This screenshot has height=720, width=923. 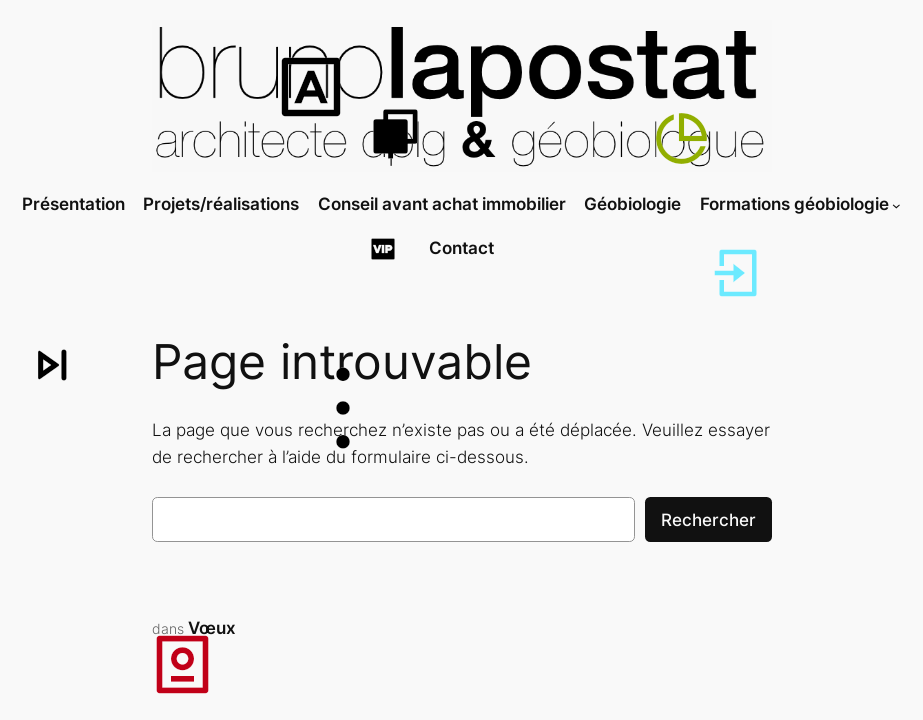 What do you see at coordinates (395, 131) in the screenshot?
I see `AED electrode pads for defibrillator device` at bounding box center [395, 131].